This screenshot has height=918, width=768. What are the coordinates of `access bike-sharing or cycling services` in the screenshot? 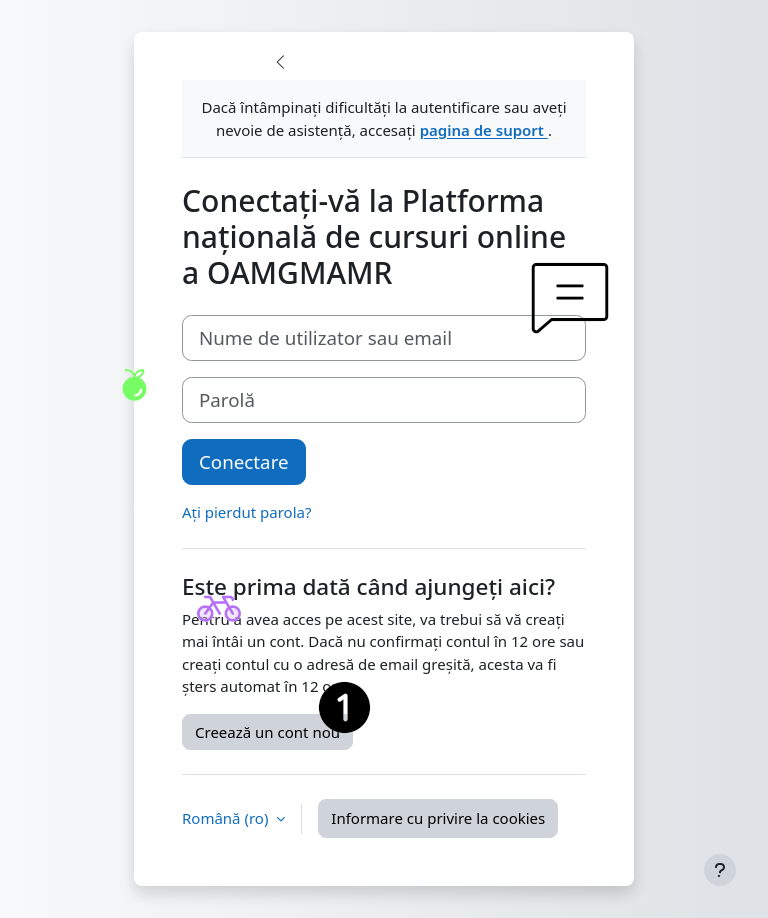 It's located at (219, 608).